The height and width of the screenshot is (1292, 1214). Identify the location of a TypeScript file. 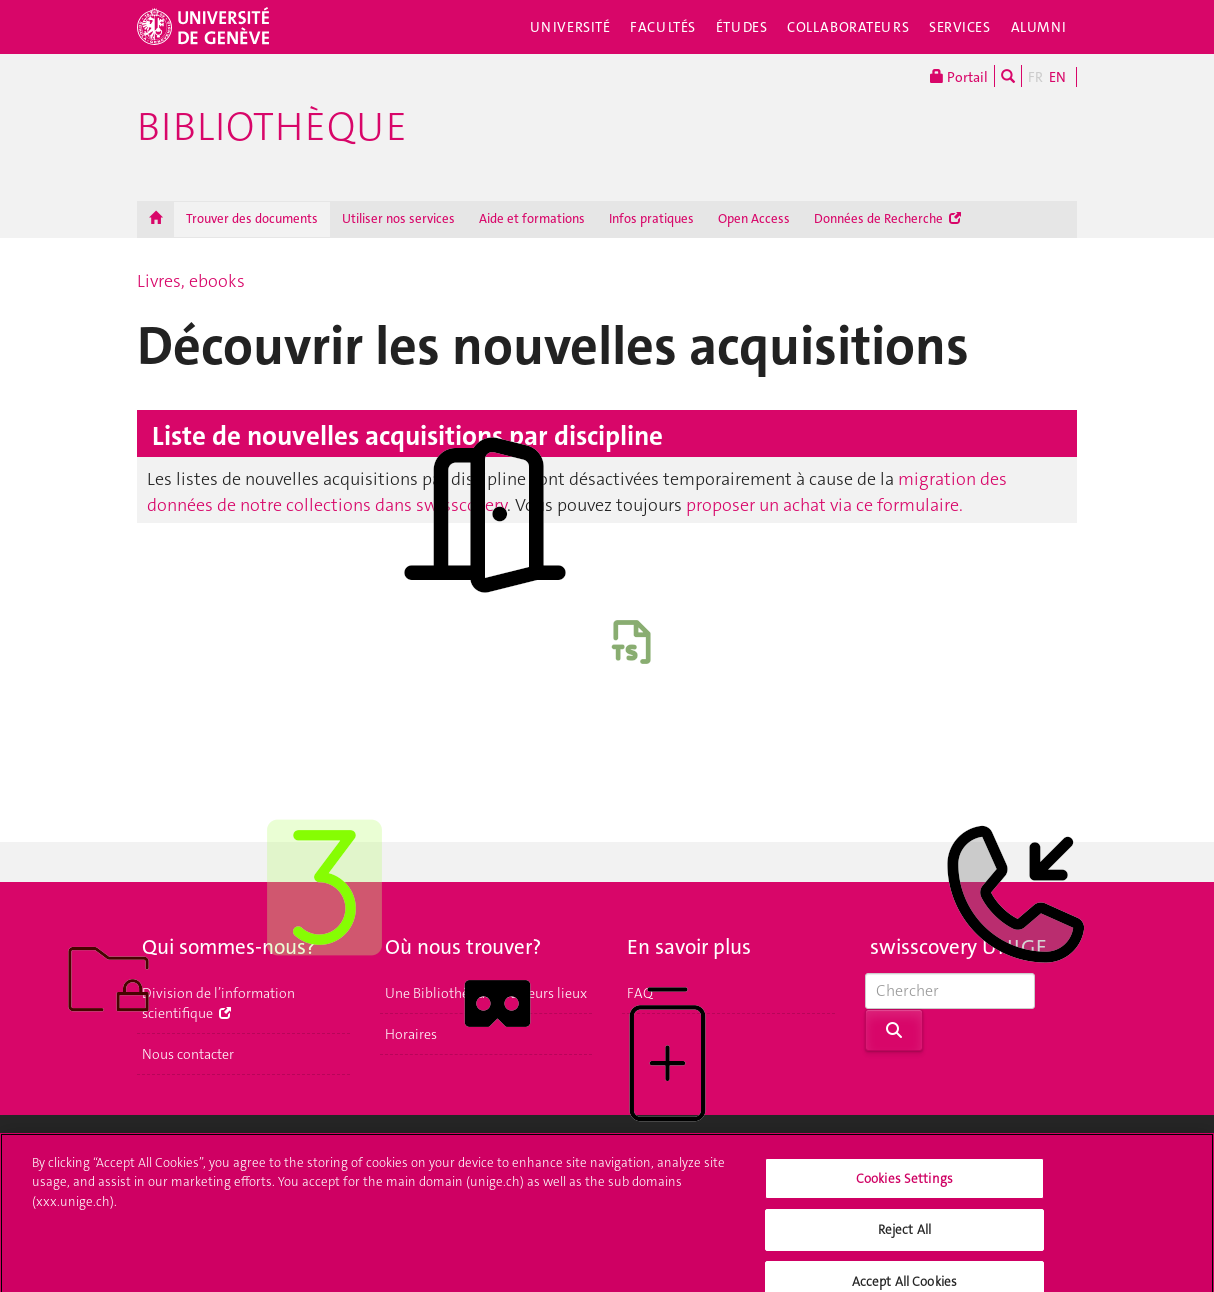
(632, 642).